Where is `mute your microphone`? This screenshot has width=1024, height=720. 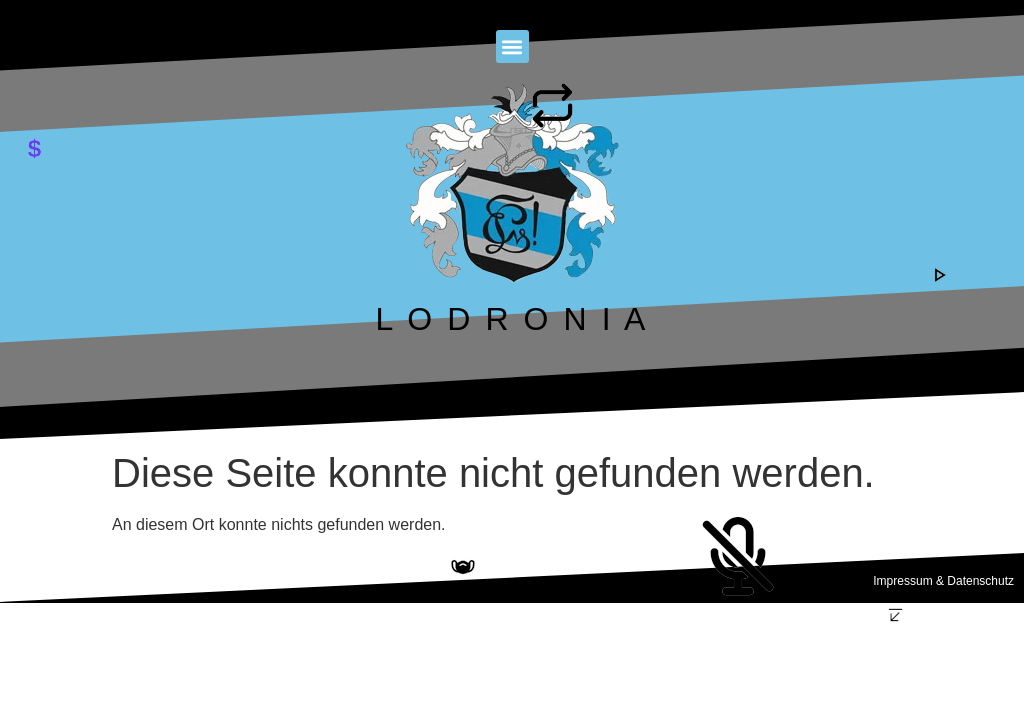 mute your microphone is located at coordinates (738, 556).